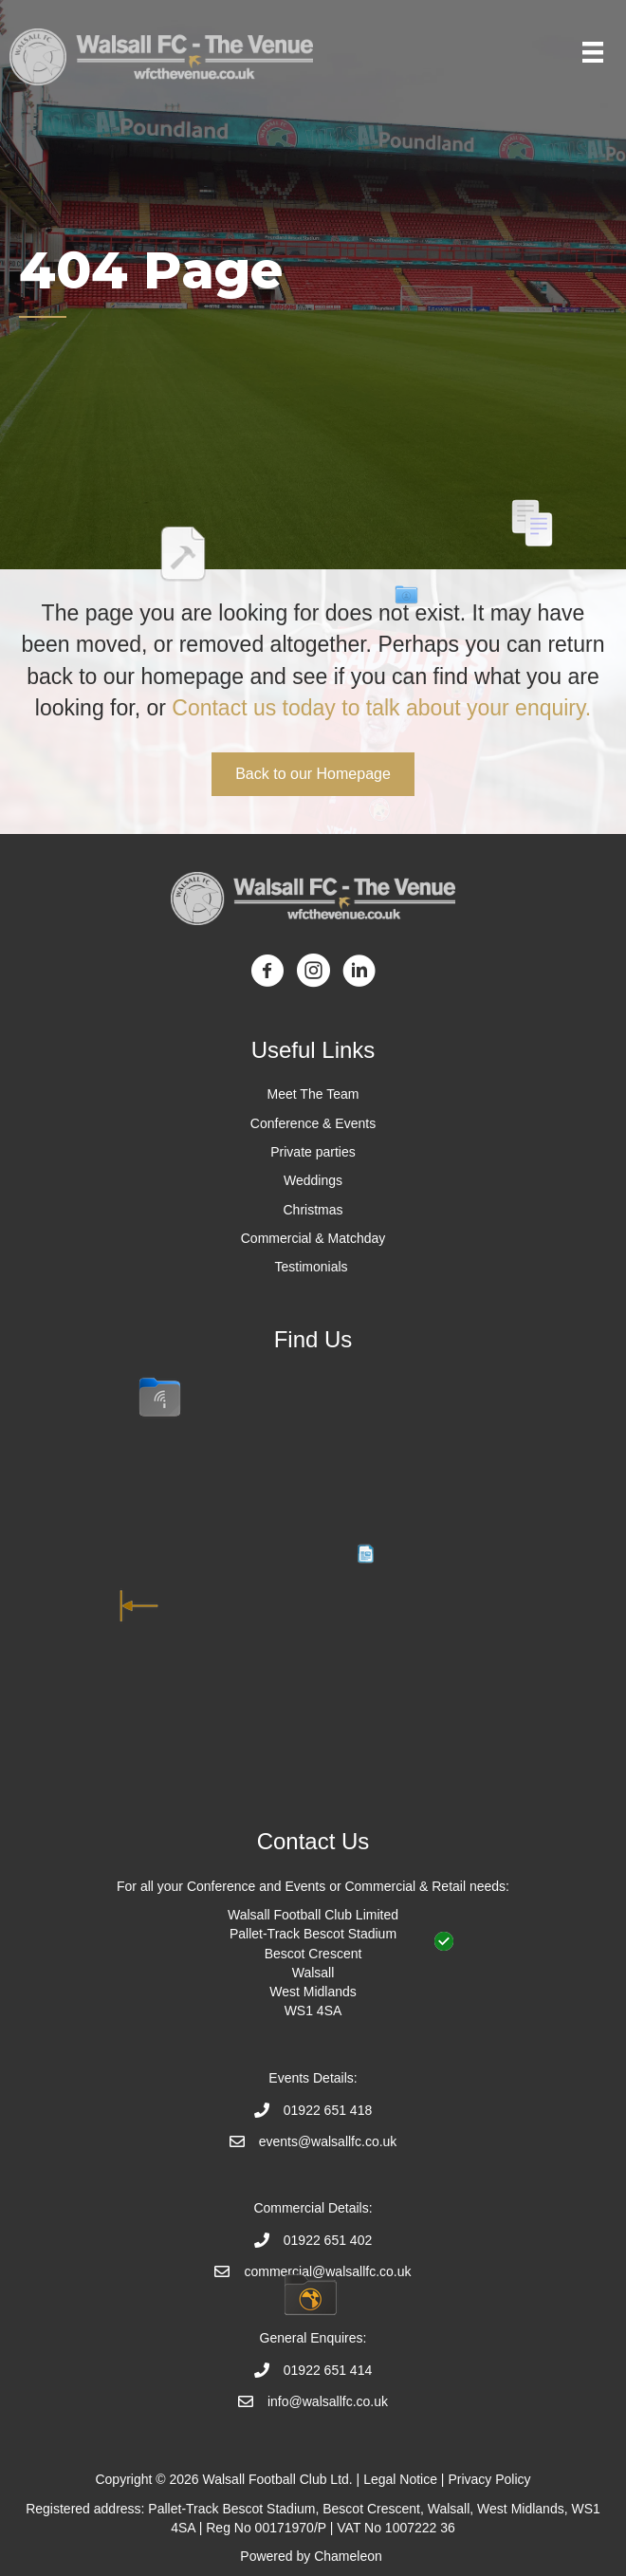 Image resolution: width=626 pixels, height=2576 pixels. I want to click on folder containing nuke compositing software project files, so click(310, 2296).